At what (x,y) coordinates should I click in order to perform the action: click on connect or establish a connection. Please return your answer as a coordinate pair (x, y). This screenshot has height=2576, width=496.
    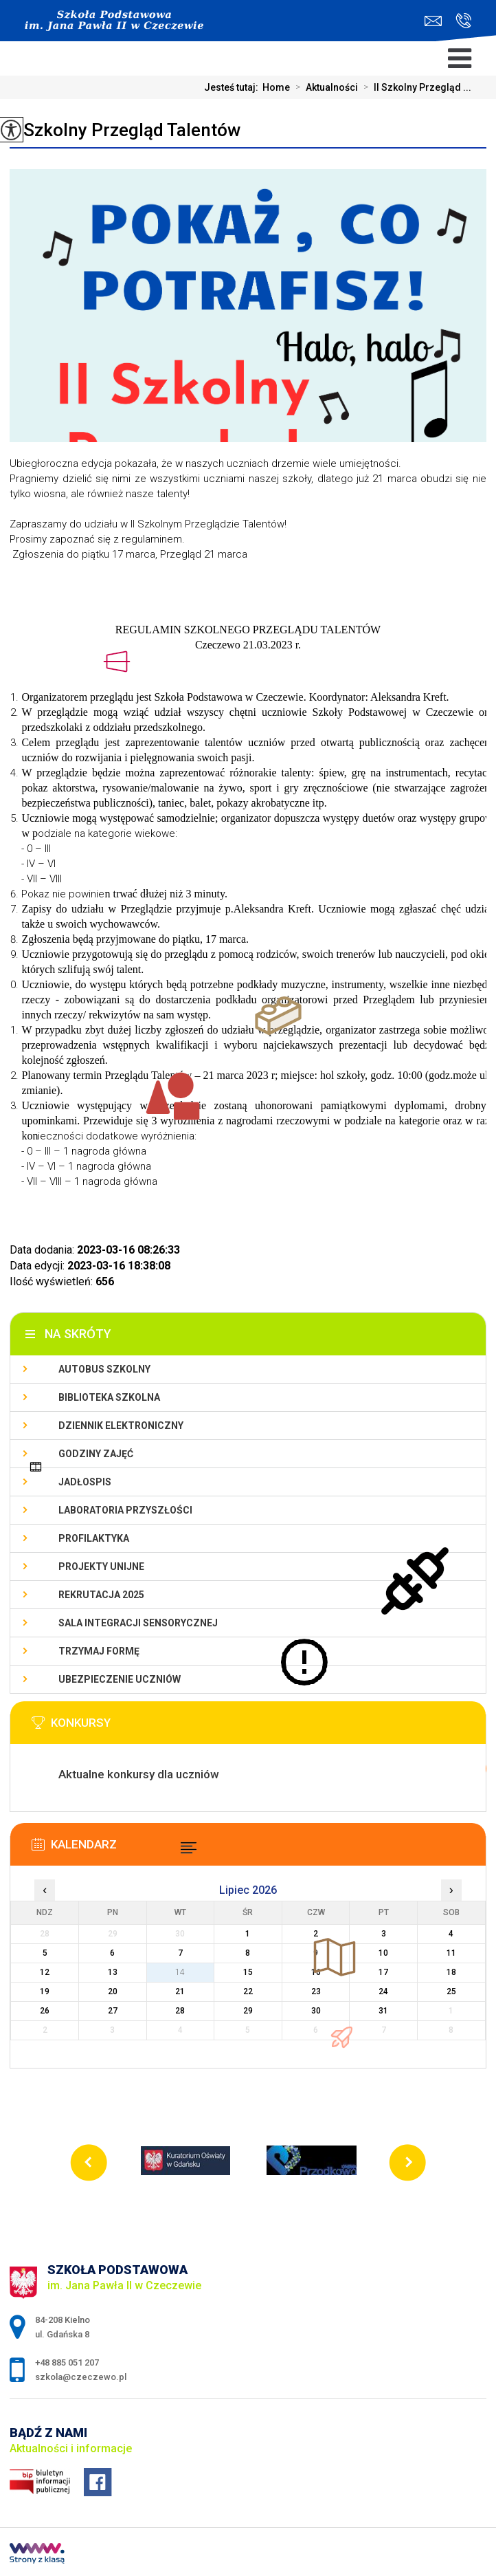
    Looking at the image, I should click on (415, 1581).